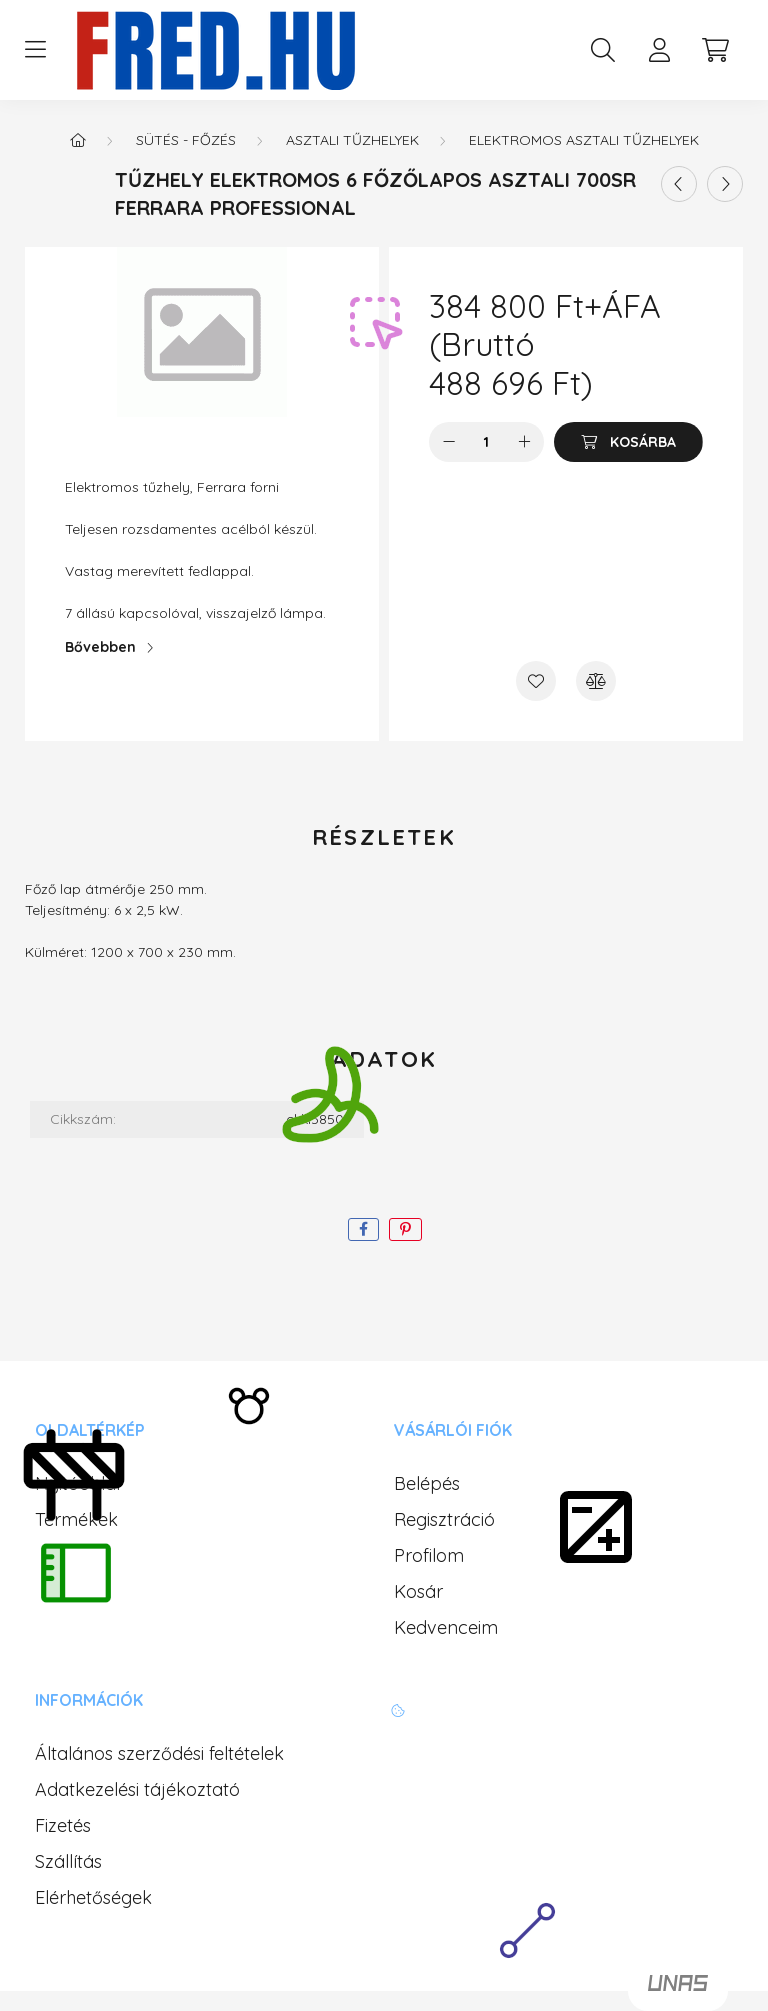  What do you see at coordinates (249, 1406) in the screenshot?
I see `access disney-related content or apps` at bounding box center [249, 1406].